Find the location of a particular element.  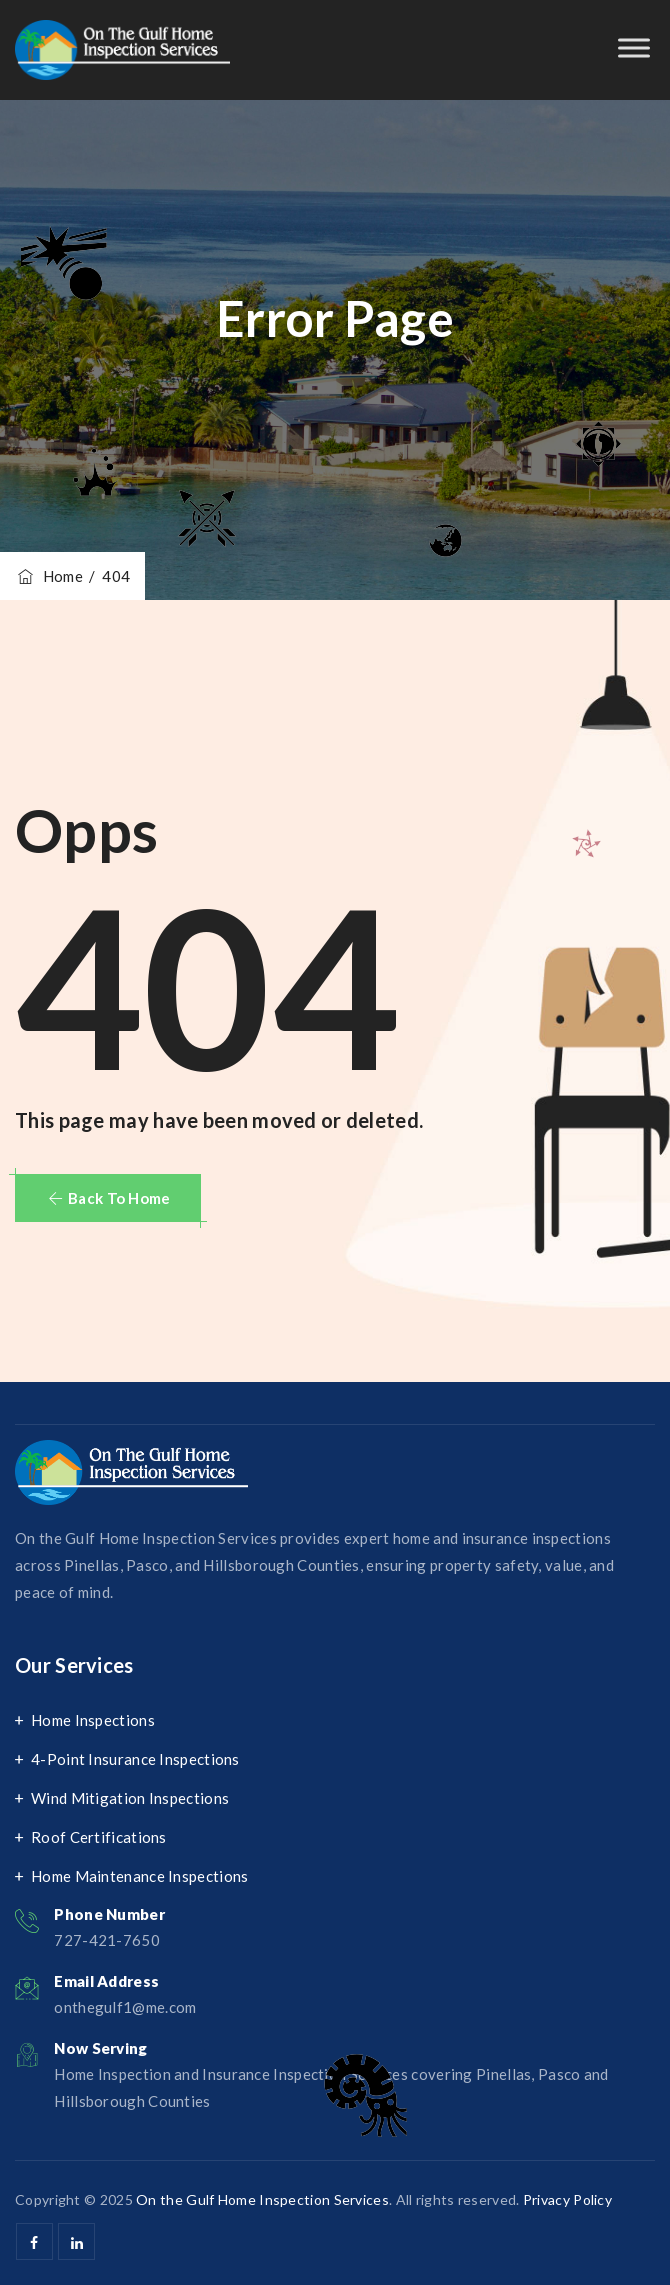

select asia-oceania region is located at coordinates (445, 540).